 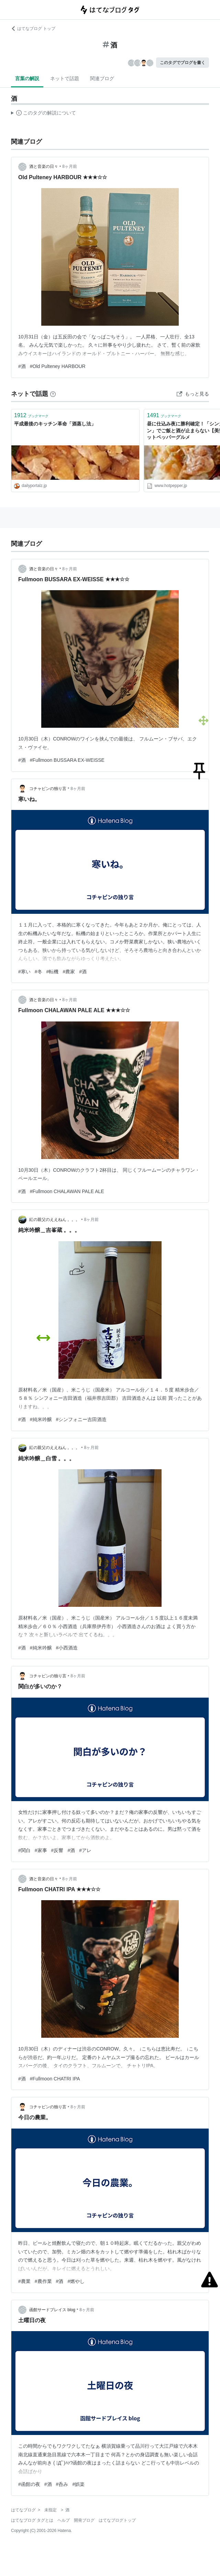 I want to click on move or reposition an element, so click(x=204, y=721).